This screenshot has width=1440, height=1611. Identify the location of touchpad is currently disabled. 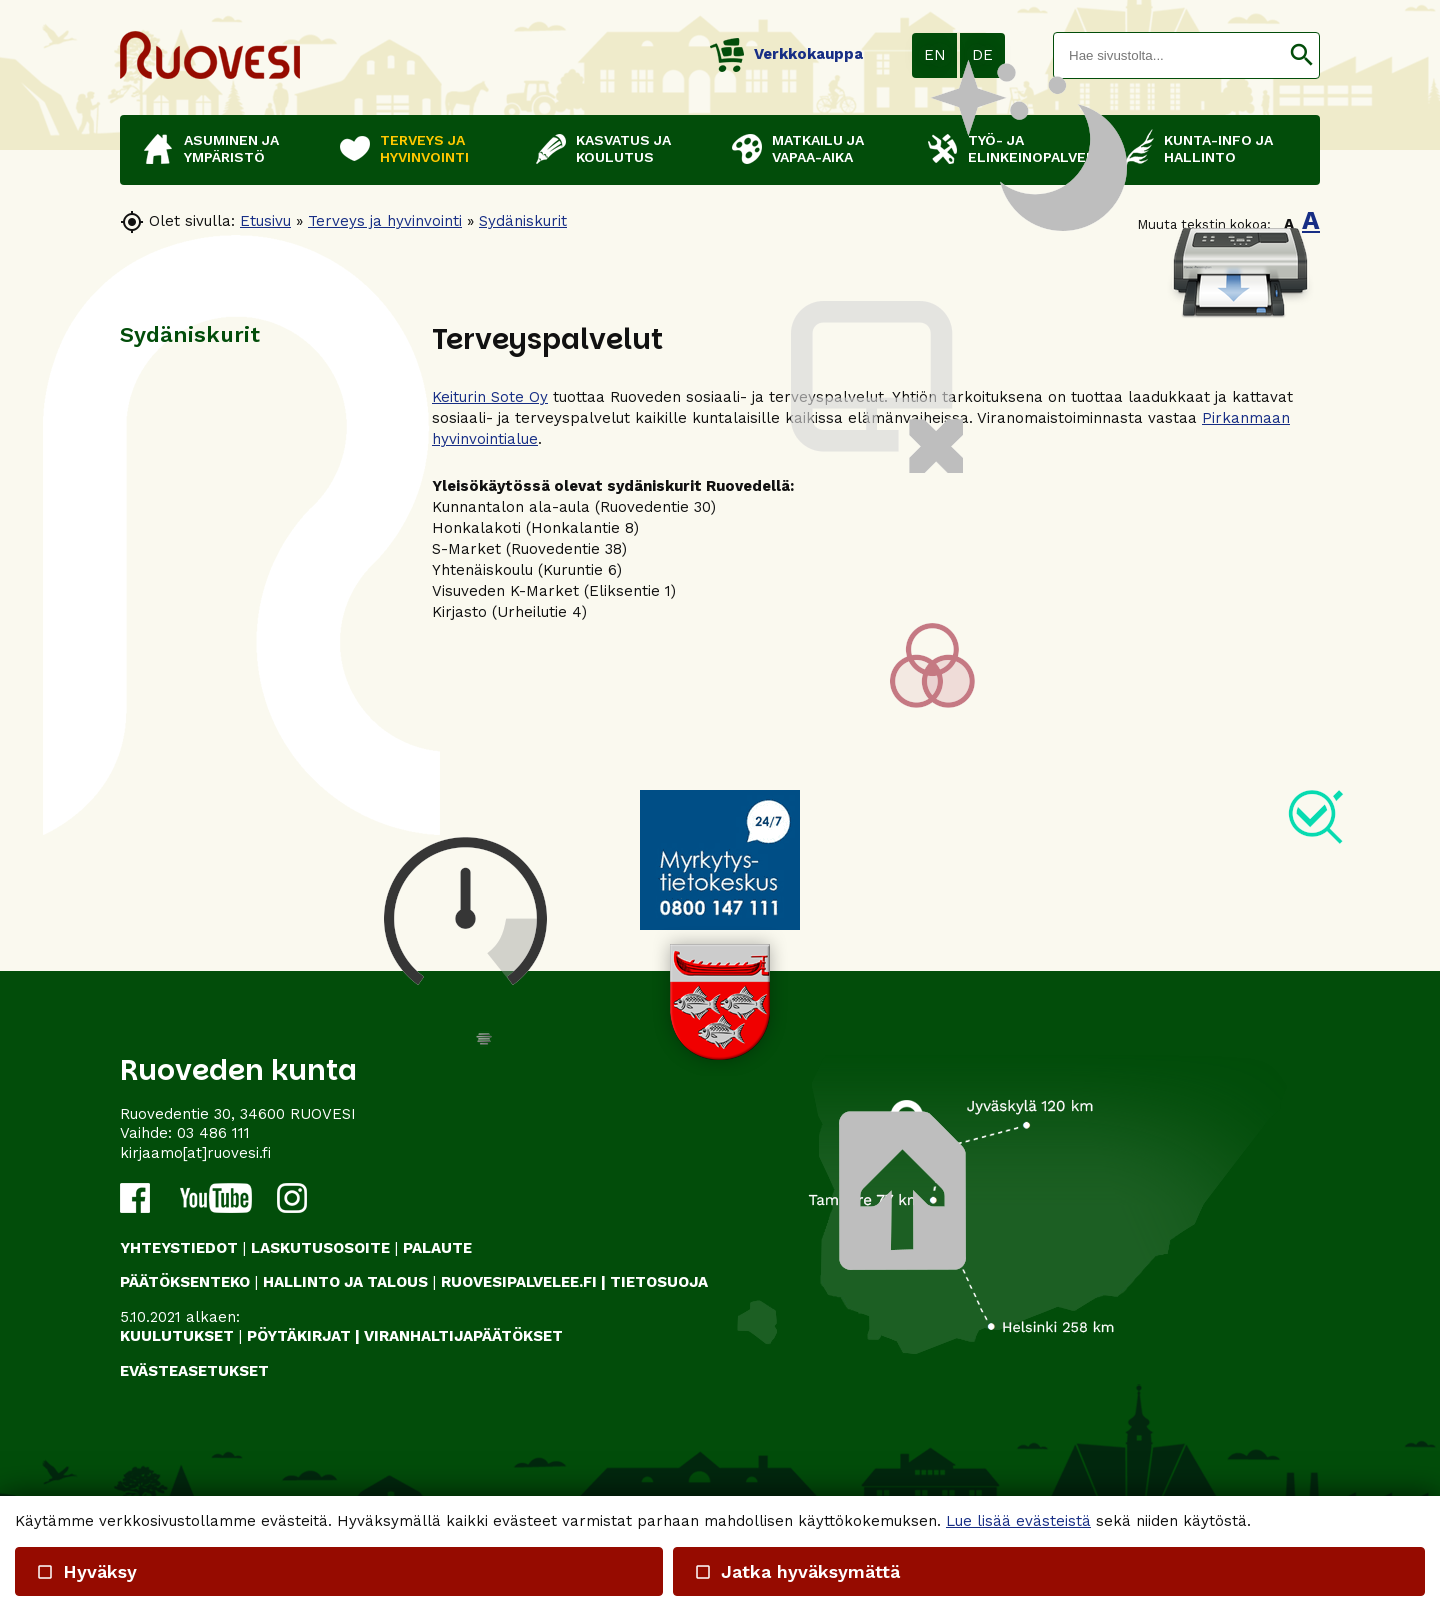
(877, 387).